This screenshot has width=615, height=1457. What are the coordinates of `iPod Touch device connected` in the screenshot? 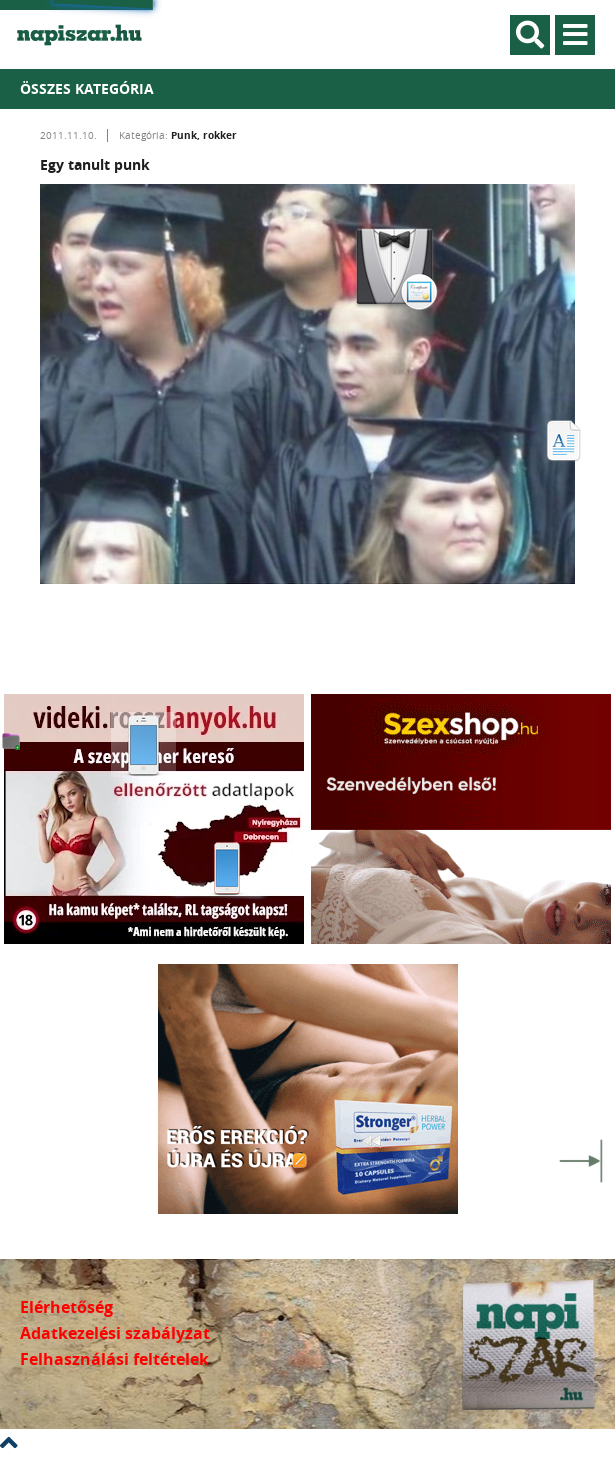 It's located at (227, 869).